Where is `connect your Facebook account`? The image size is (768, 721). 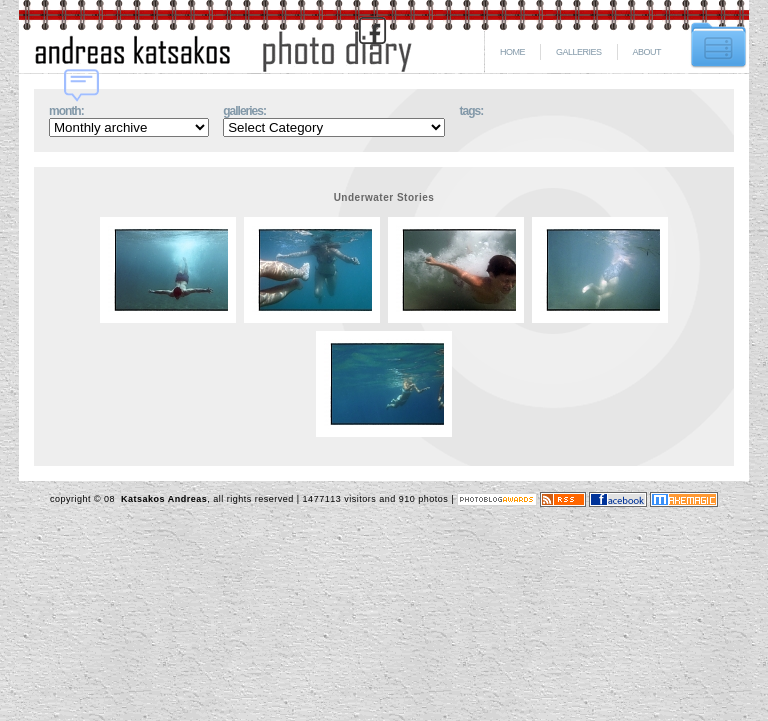
connect your Facebook account is located at coordinates (372, 30).